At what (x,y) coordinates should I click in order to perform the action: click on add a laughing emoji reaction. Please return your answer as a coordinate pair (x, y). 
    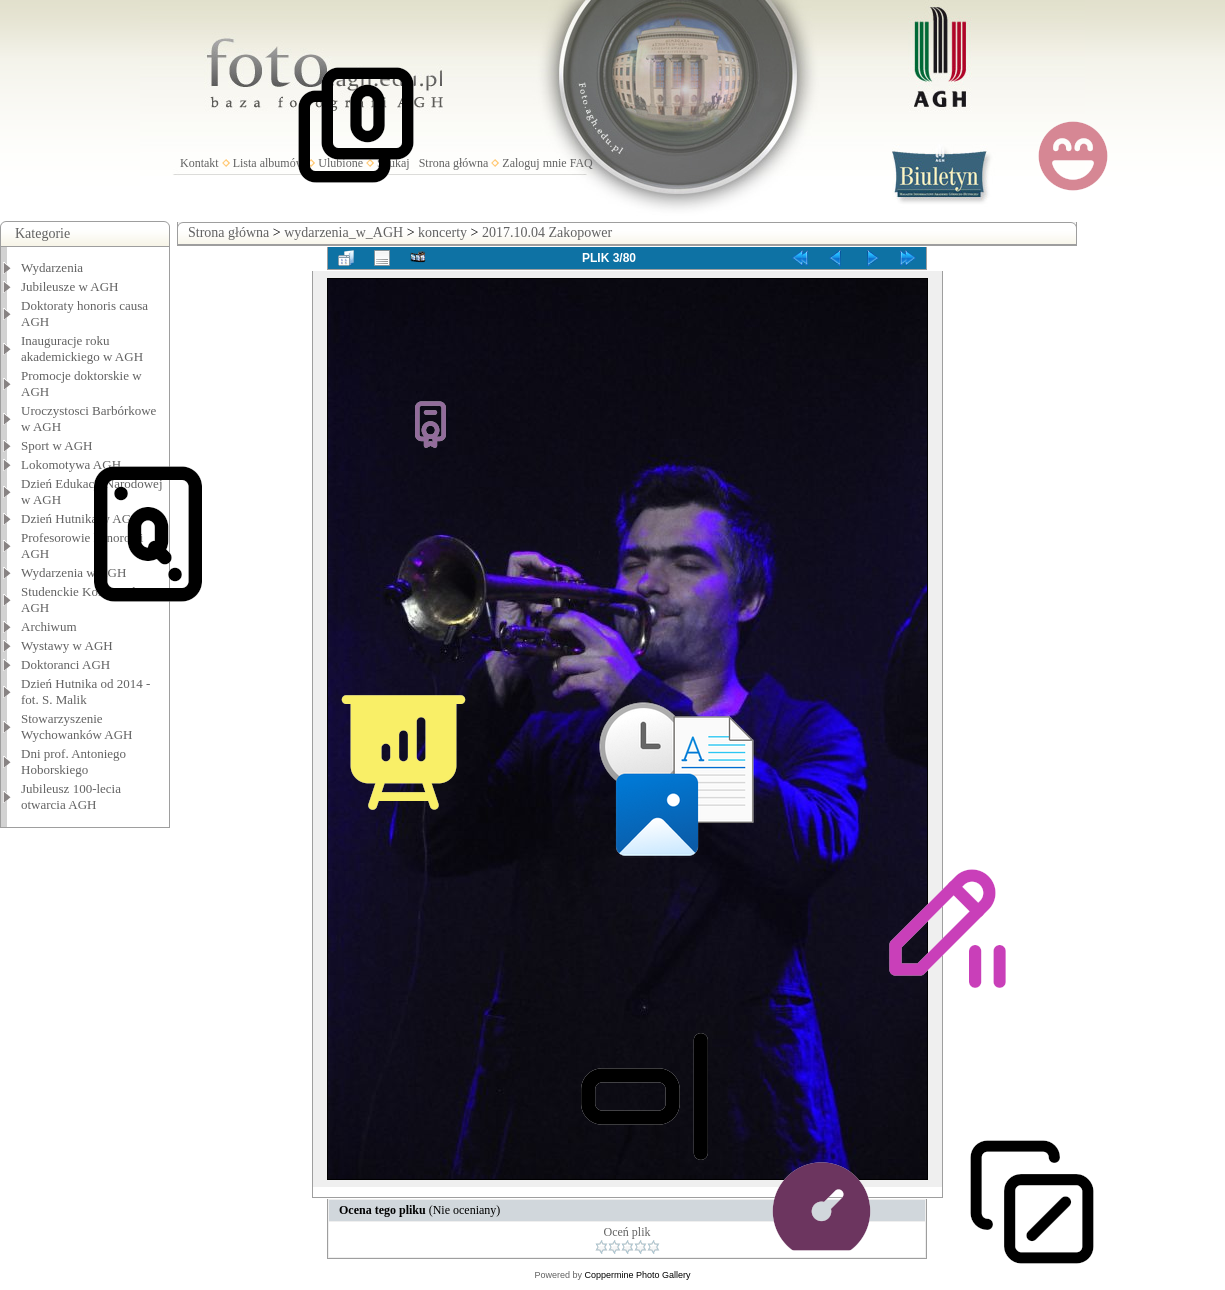
    Looking at the image, I should click on (1073, 156).